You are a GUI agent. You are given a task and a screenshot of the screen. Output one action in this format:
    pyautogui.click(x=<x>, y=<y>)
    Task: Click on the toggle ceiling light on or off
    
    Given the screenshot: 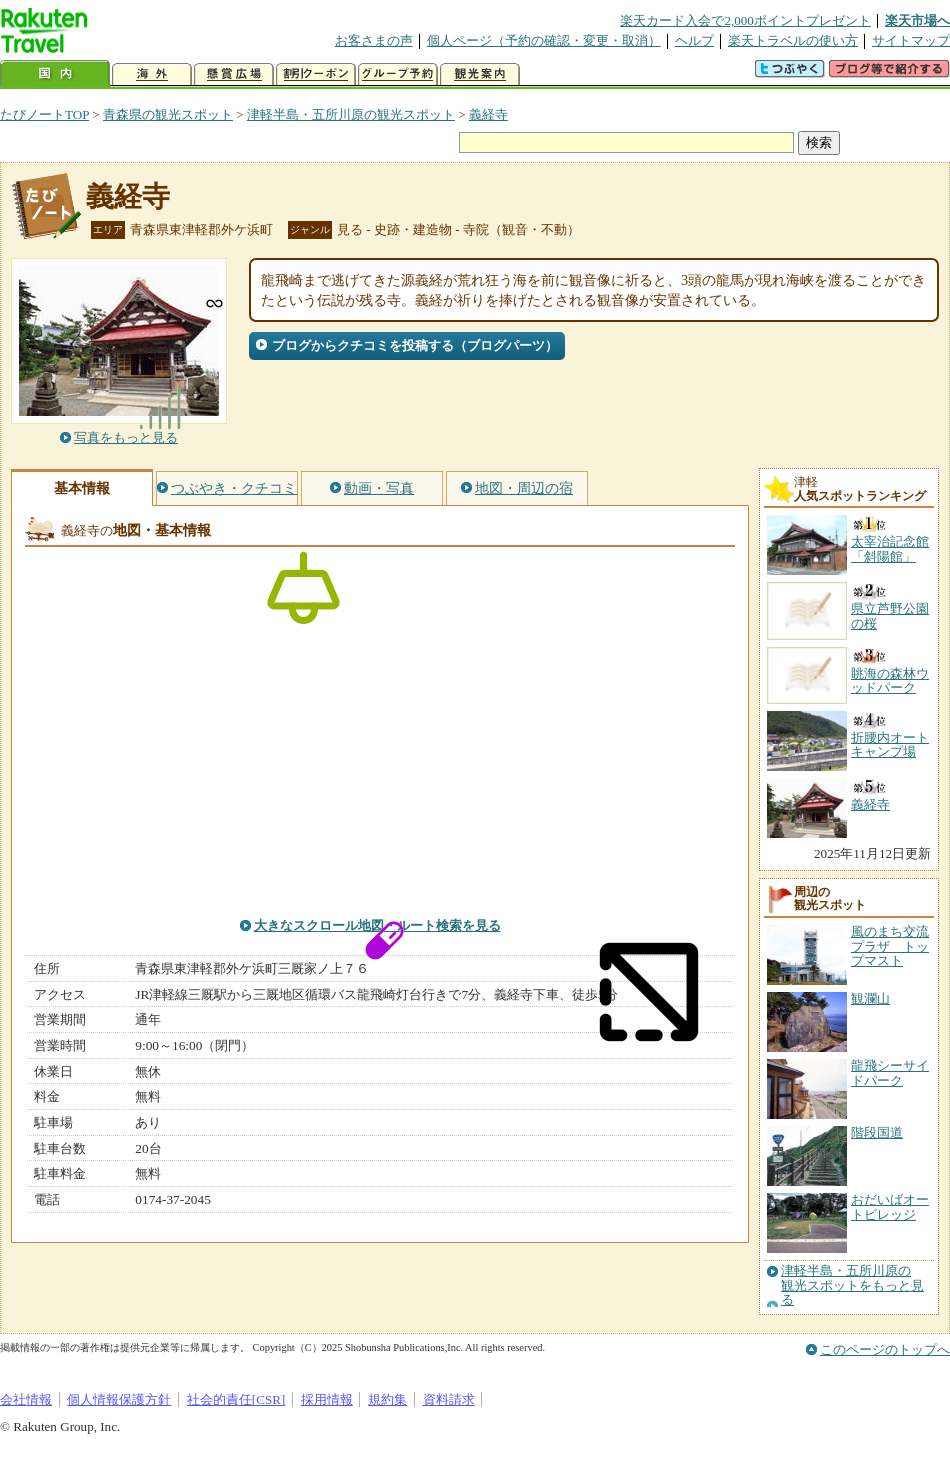 What is the action you would take?
    pyautogui.click(x=303, y=591)
    